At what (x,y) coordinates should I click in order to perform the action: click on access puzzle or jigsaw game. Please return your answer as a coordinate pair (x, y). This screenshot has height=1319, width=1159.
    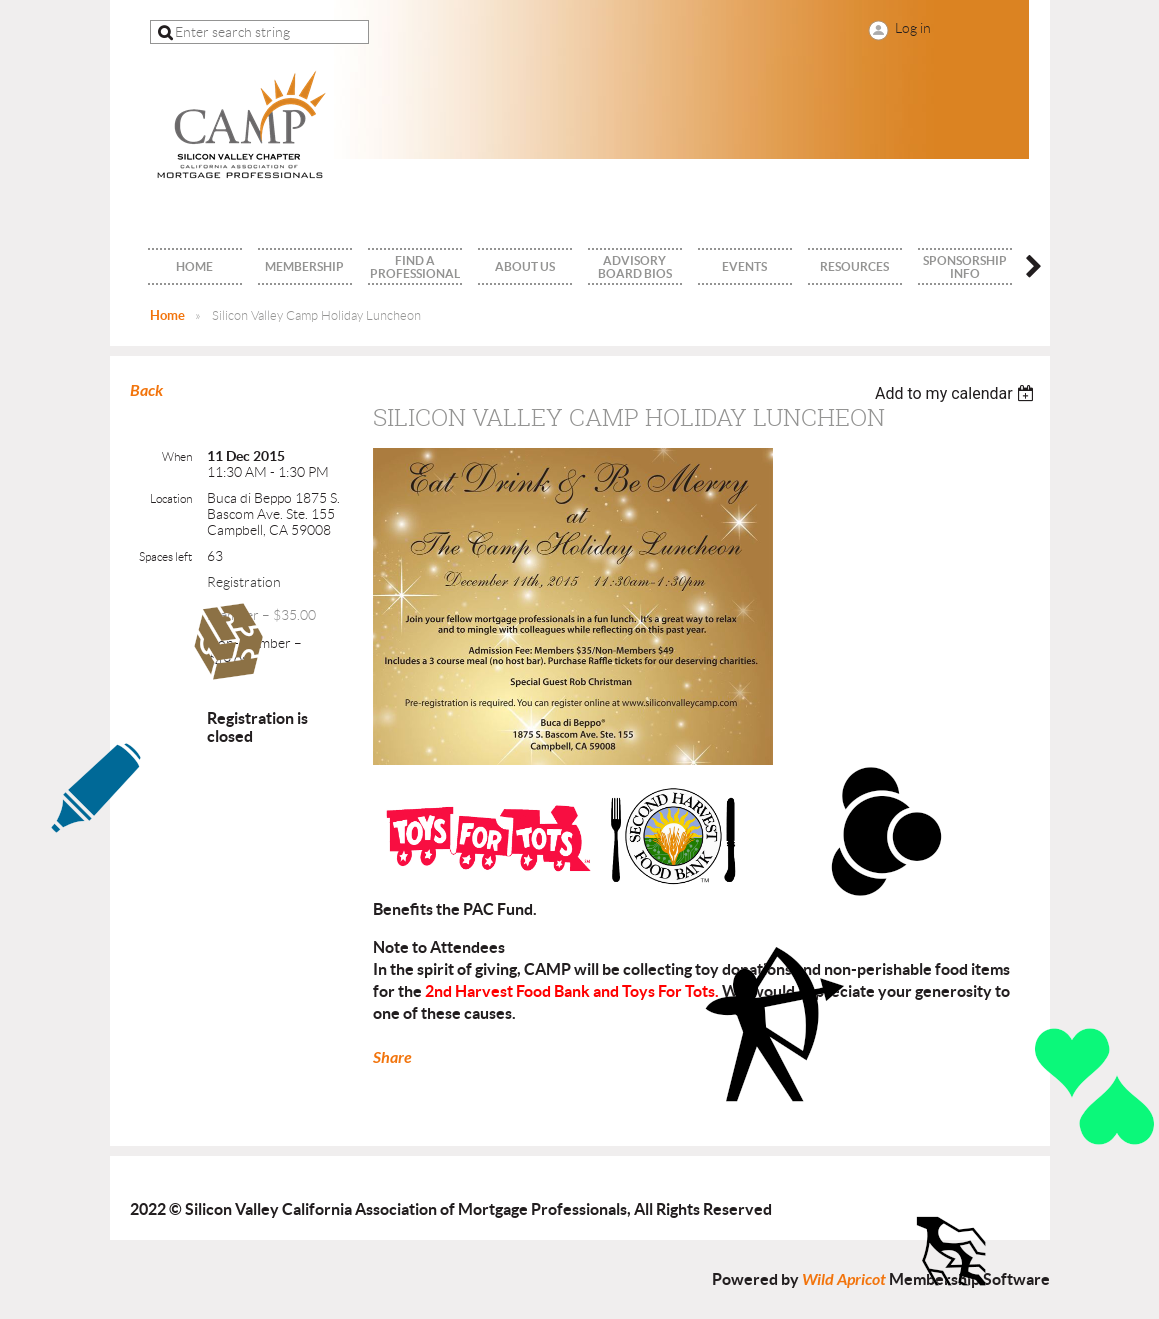
    Looking at the image, I should click on (228, 641).